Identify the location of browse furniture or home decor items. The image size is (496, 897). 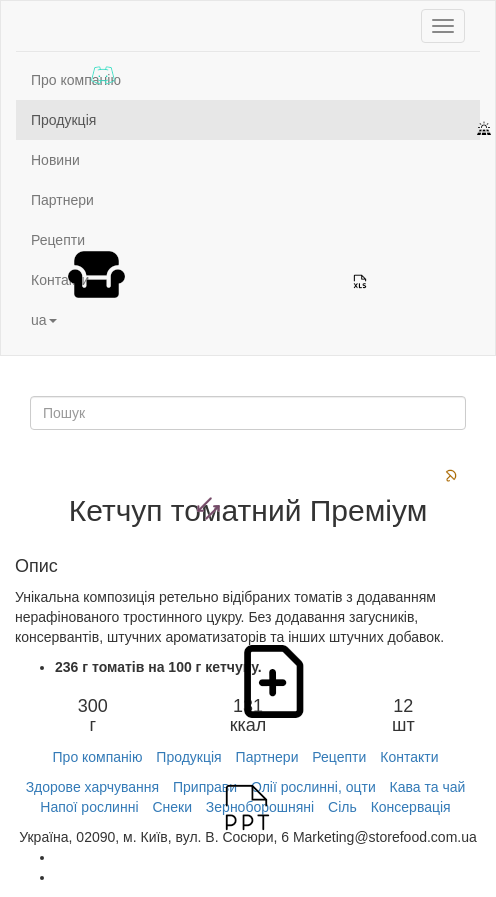
(96, 275).